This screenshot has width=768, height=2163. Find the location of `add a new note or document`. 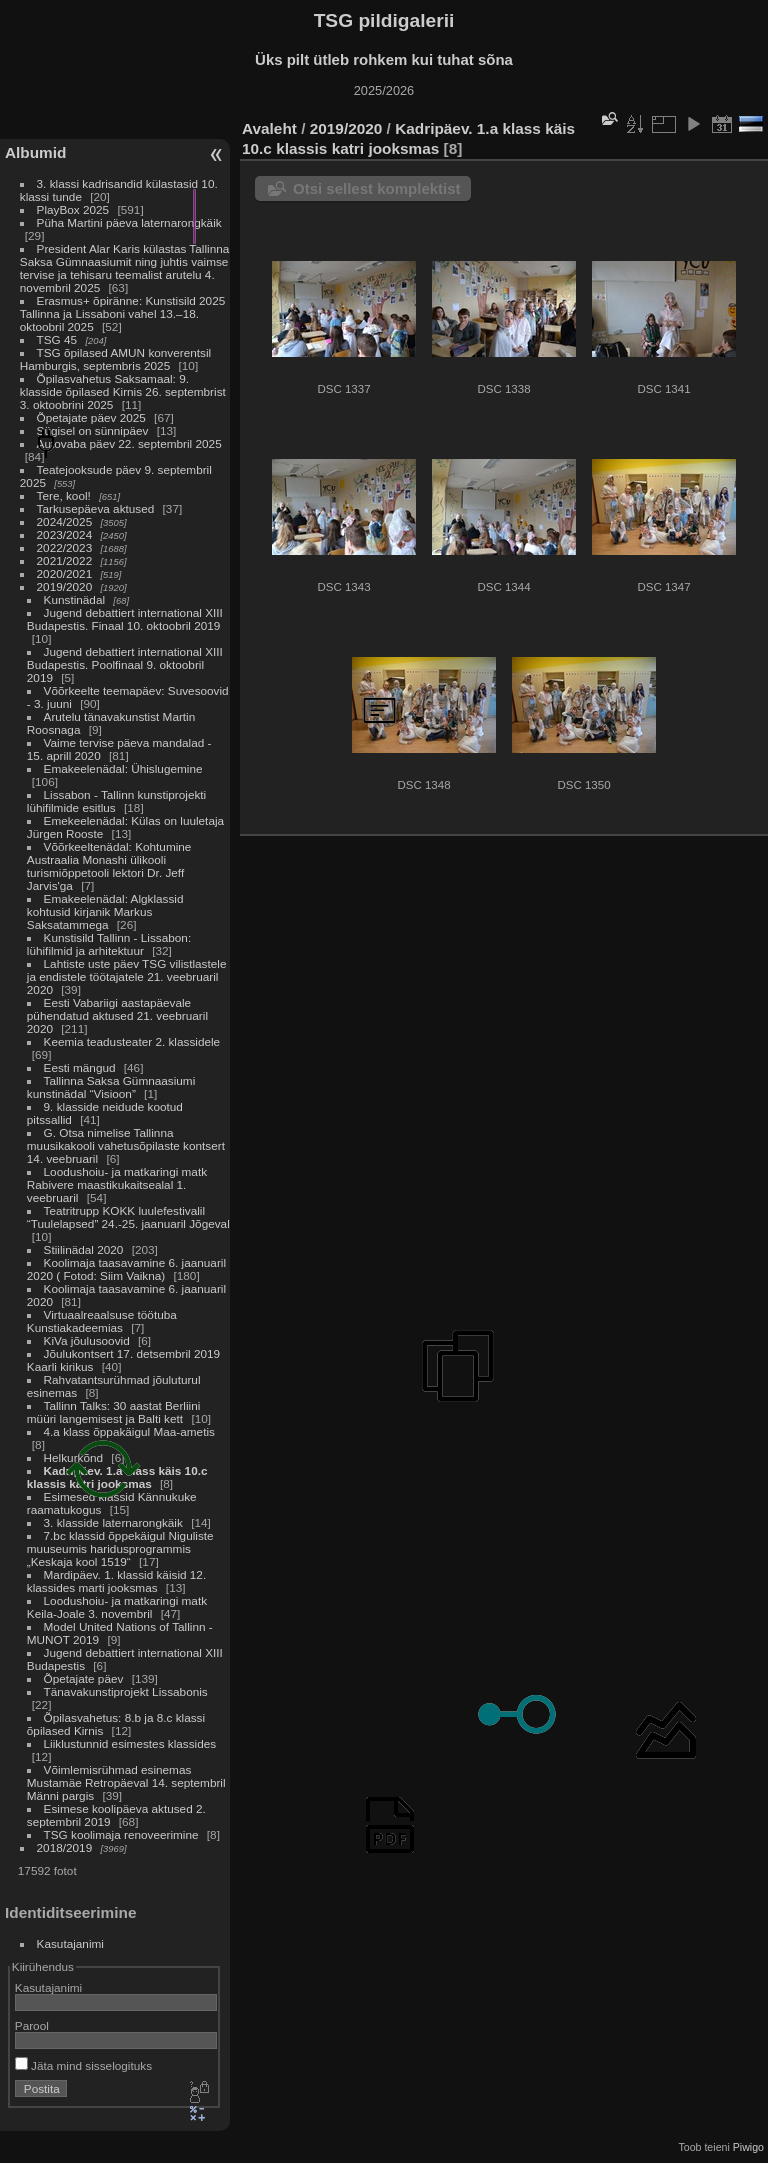

add a new note or document is located at coordinates (379, 711).